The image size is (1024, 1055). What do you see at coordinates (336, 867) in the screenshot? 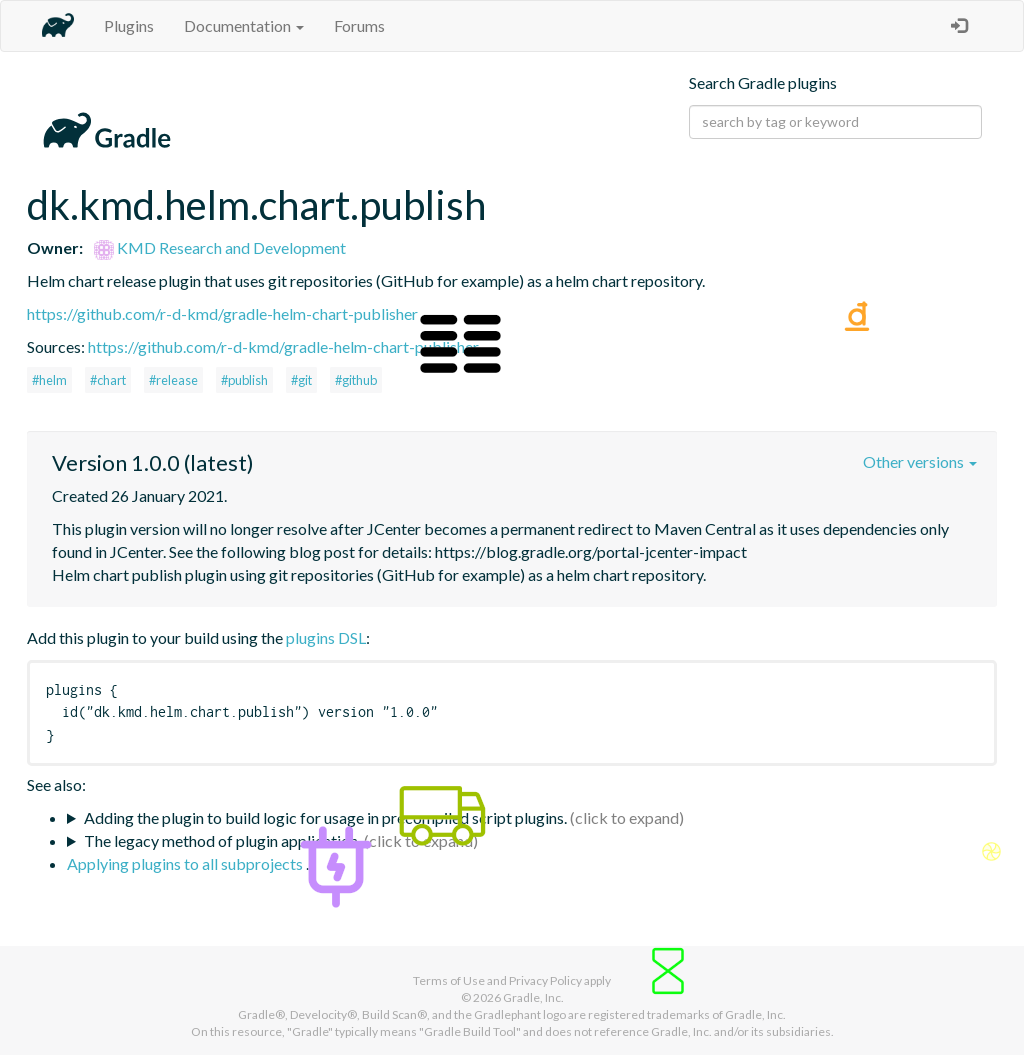
I see `device is currently charging` at bounding box center [336, 867].